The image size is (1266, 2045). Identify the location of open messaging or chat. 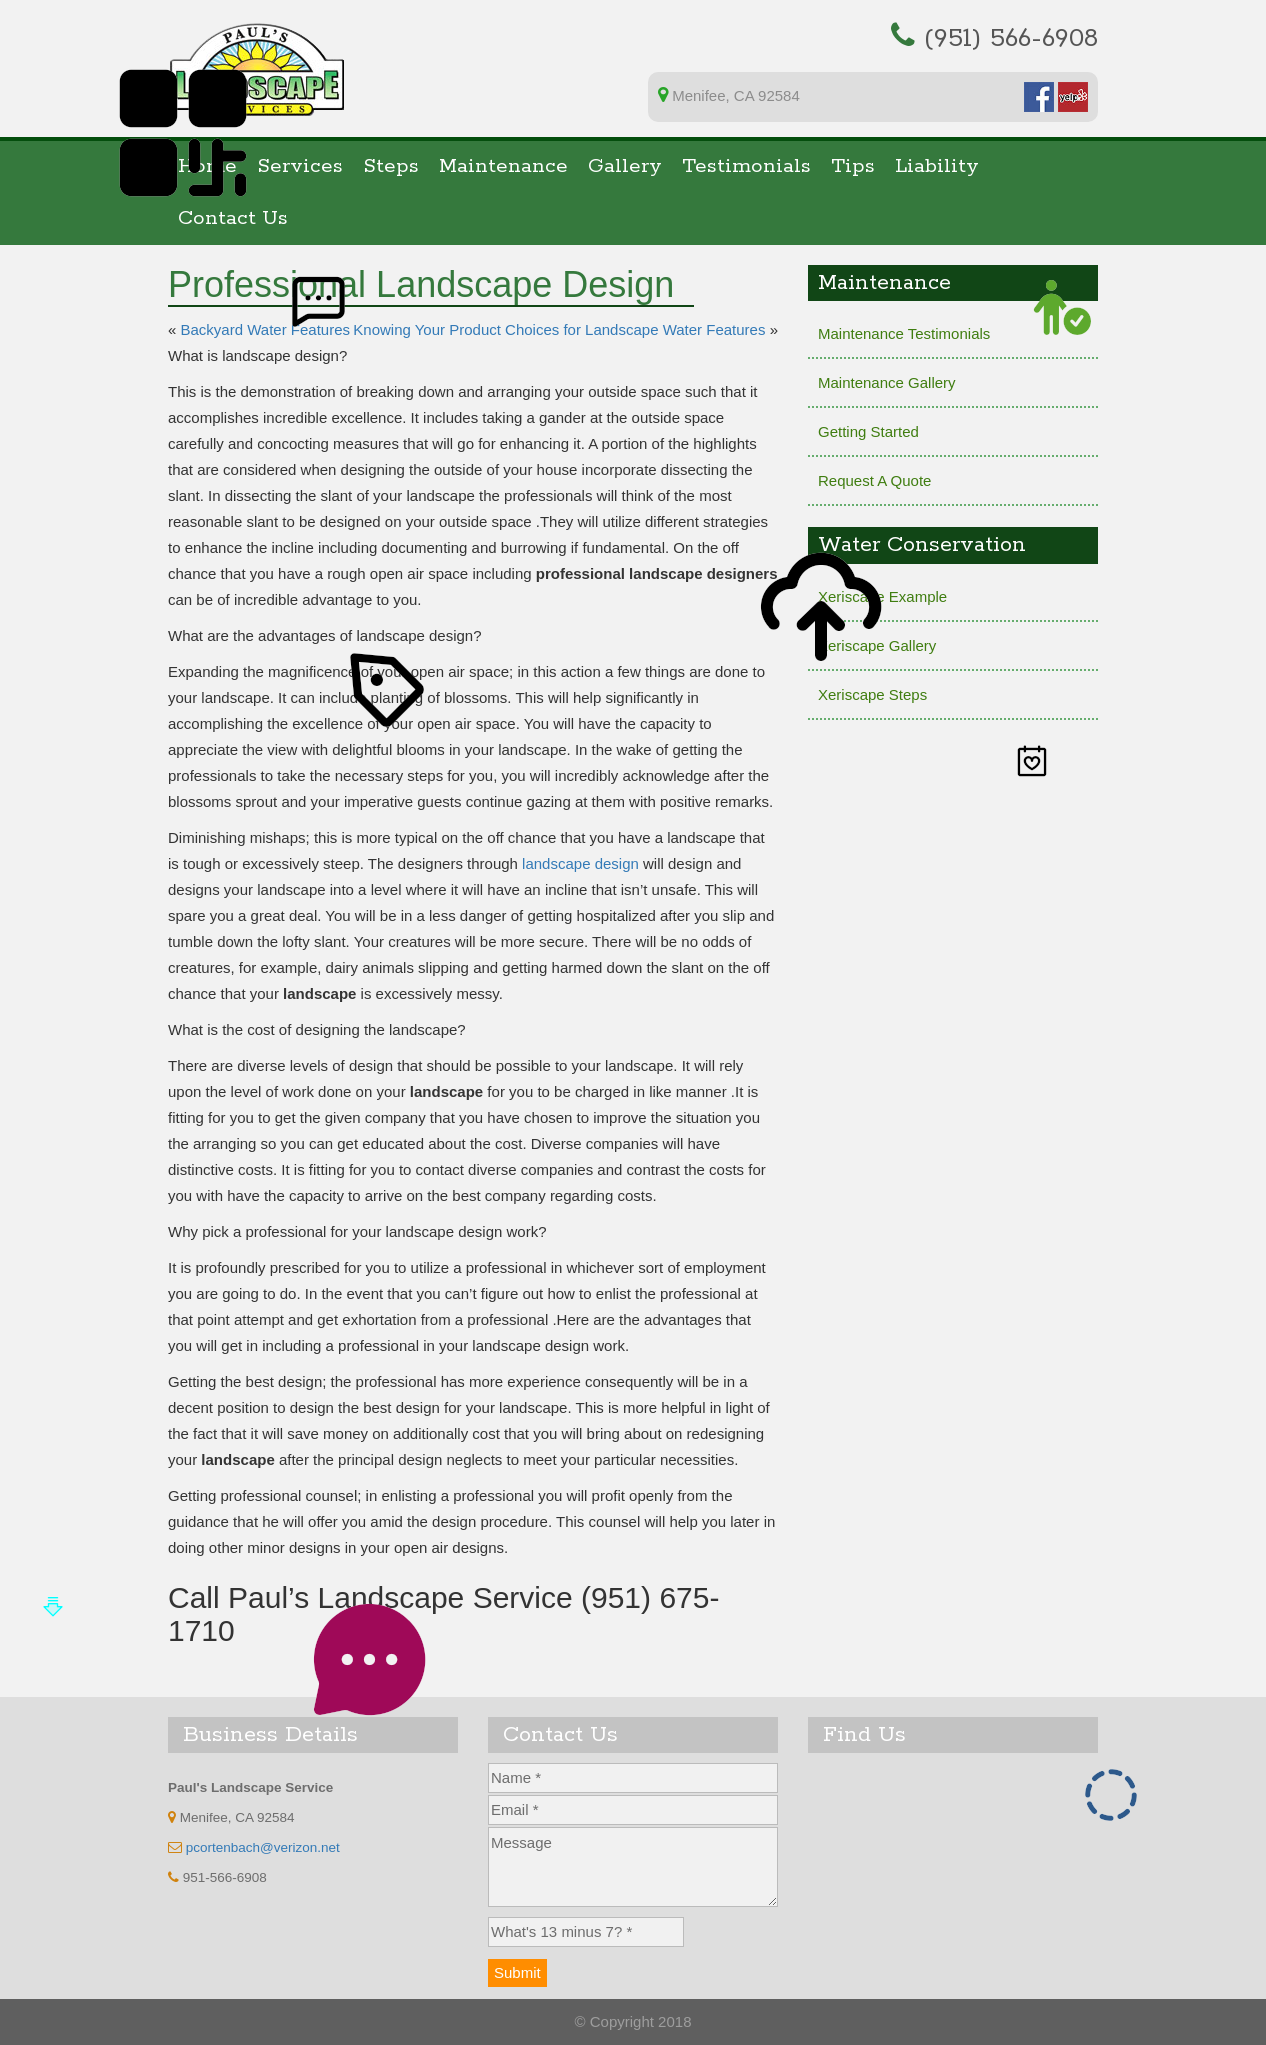
(369, 1659).